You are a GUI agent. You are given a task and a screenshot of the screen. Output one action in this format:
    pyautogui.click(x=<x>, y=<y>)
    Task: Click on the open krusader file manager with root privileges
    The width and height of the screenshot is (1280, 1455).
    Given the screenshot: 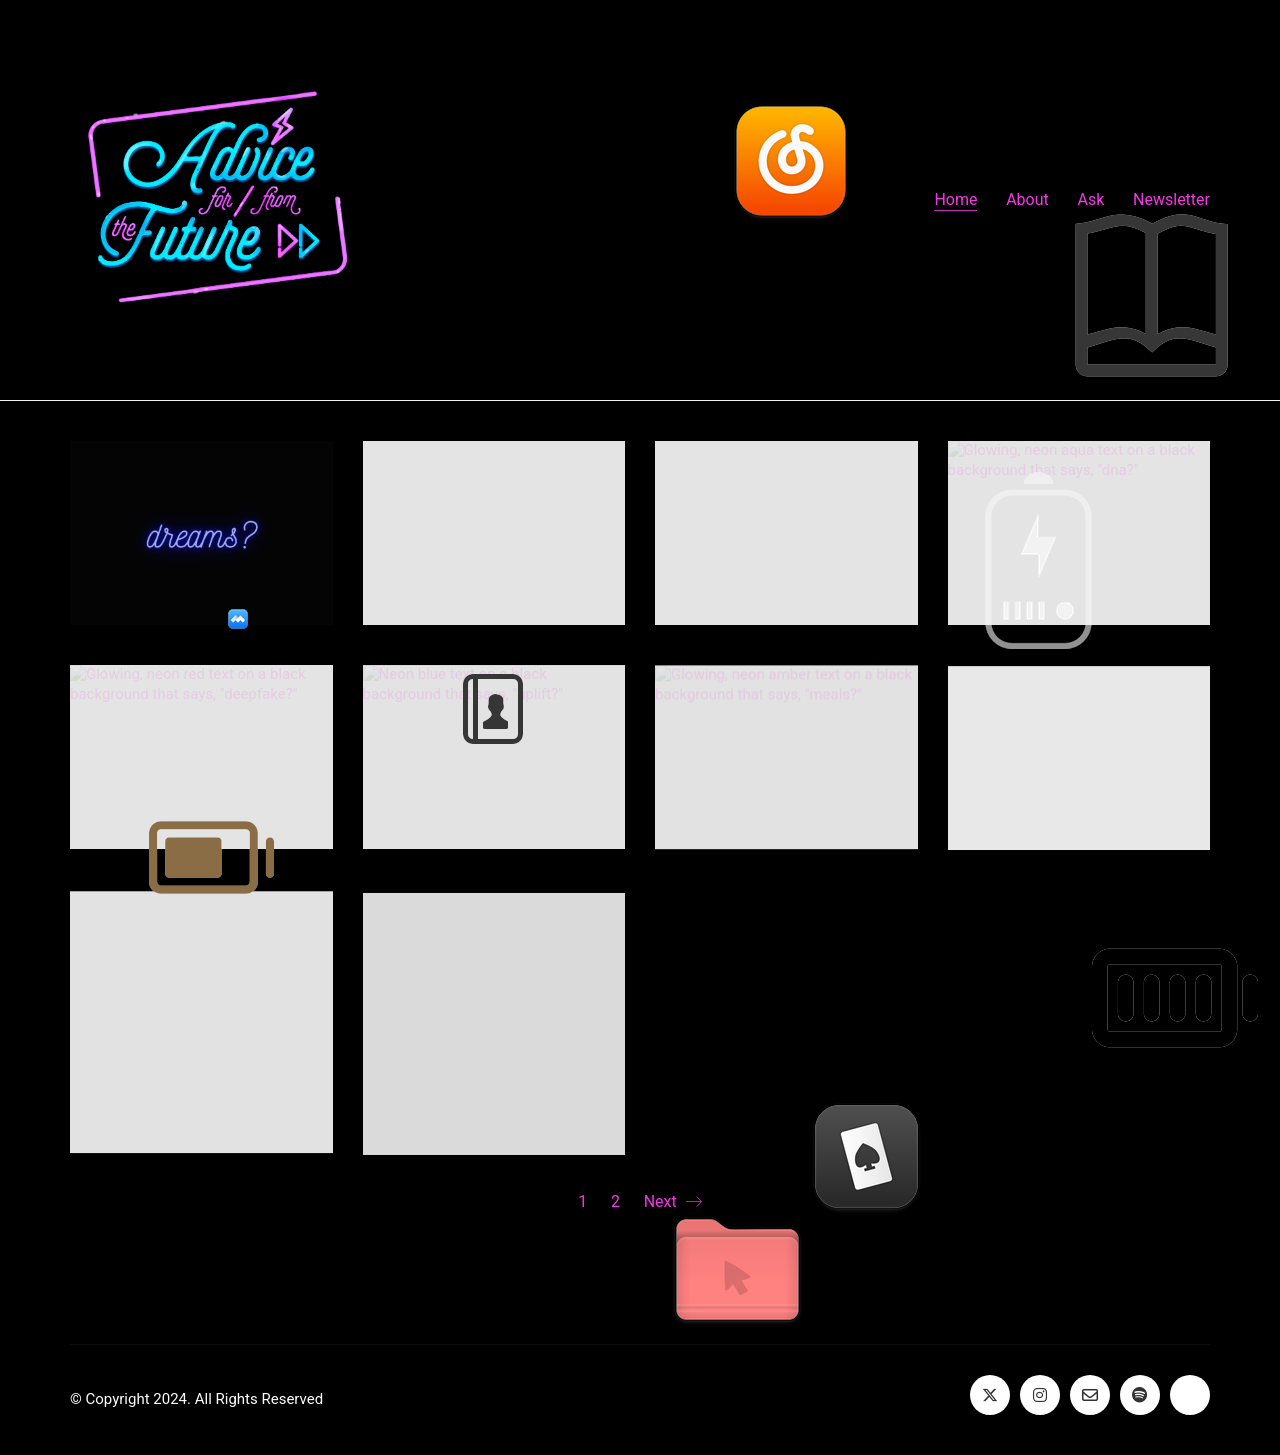 What is the action you would take?
    pyautogui.click(x=737, y=1269)
    